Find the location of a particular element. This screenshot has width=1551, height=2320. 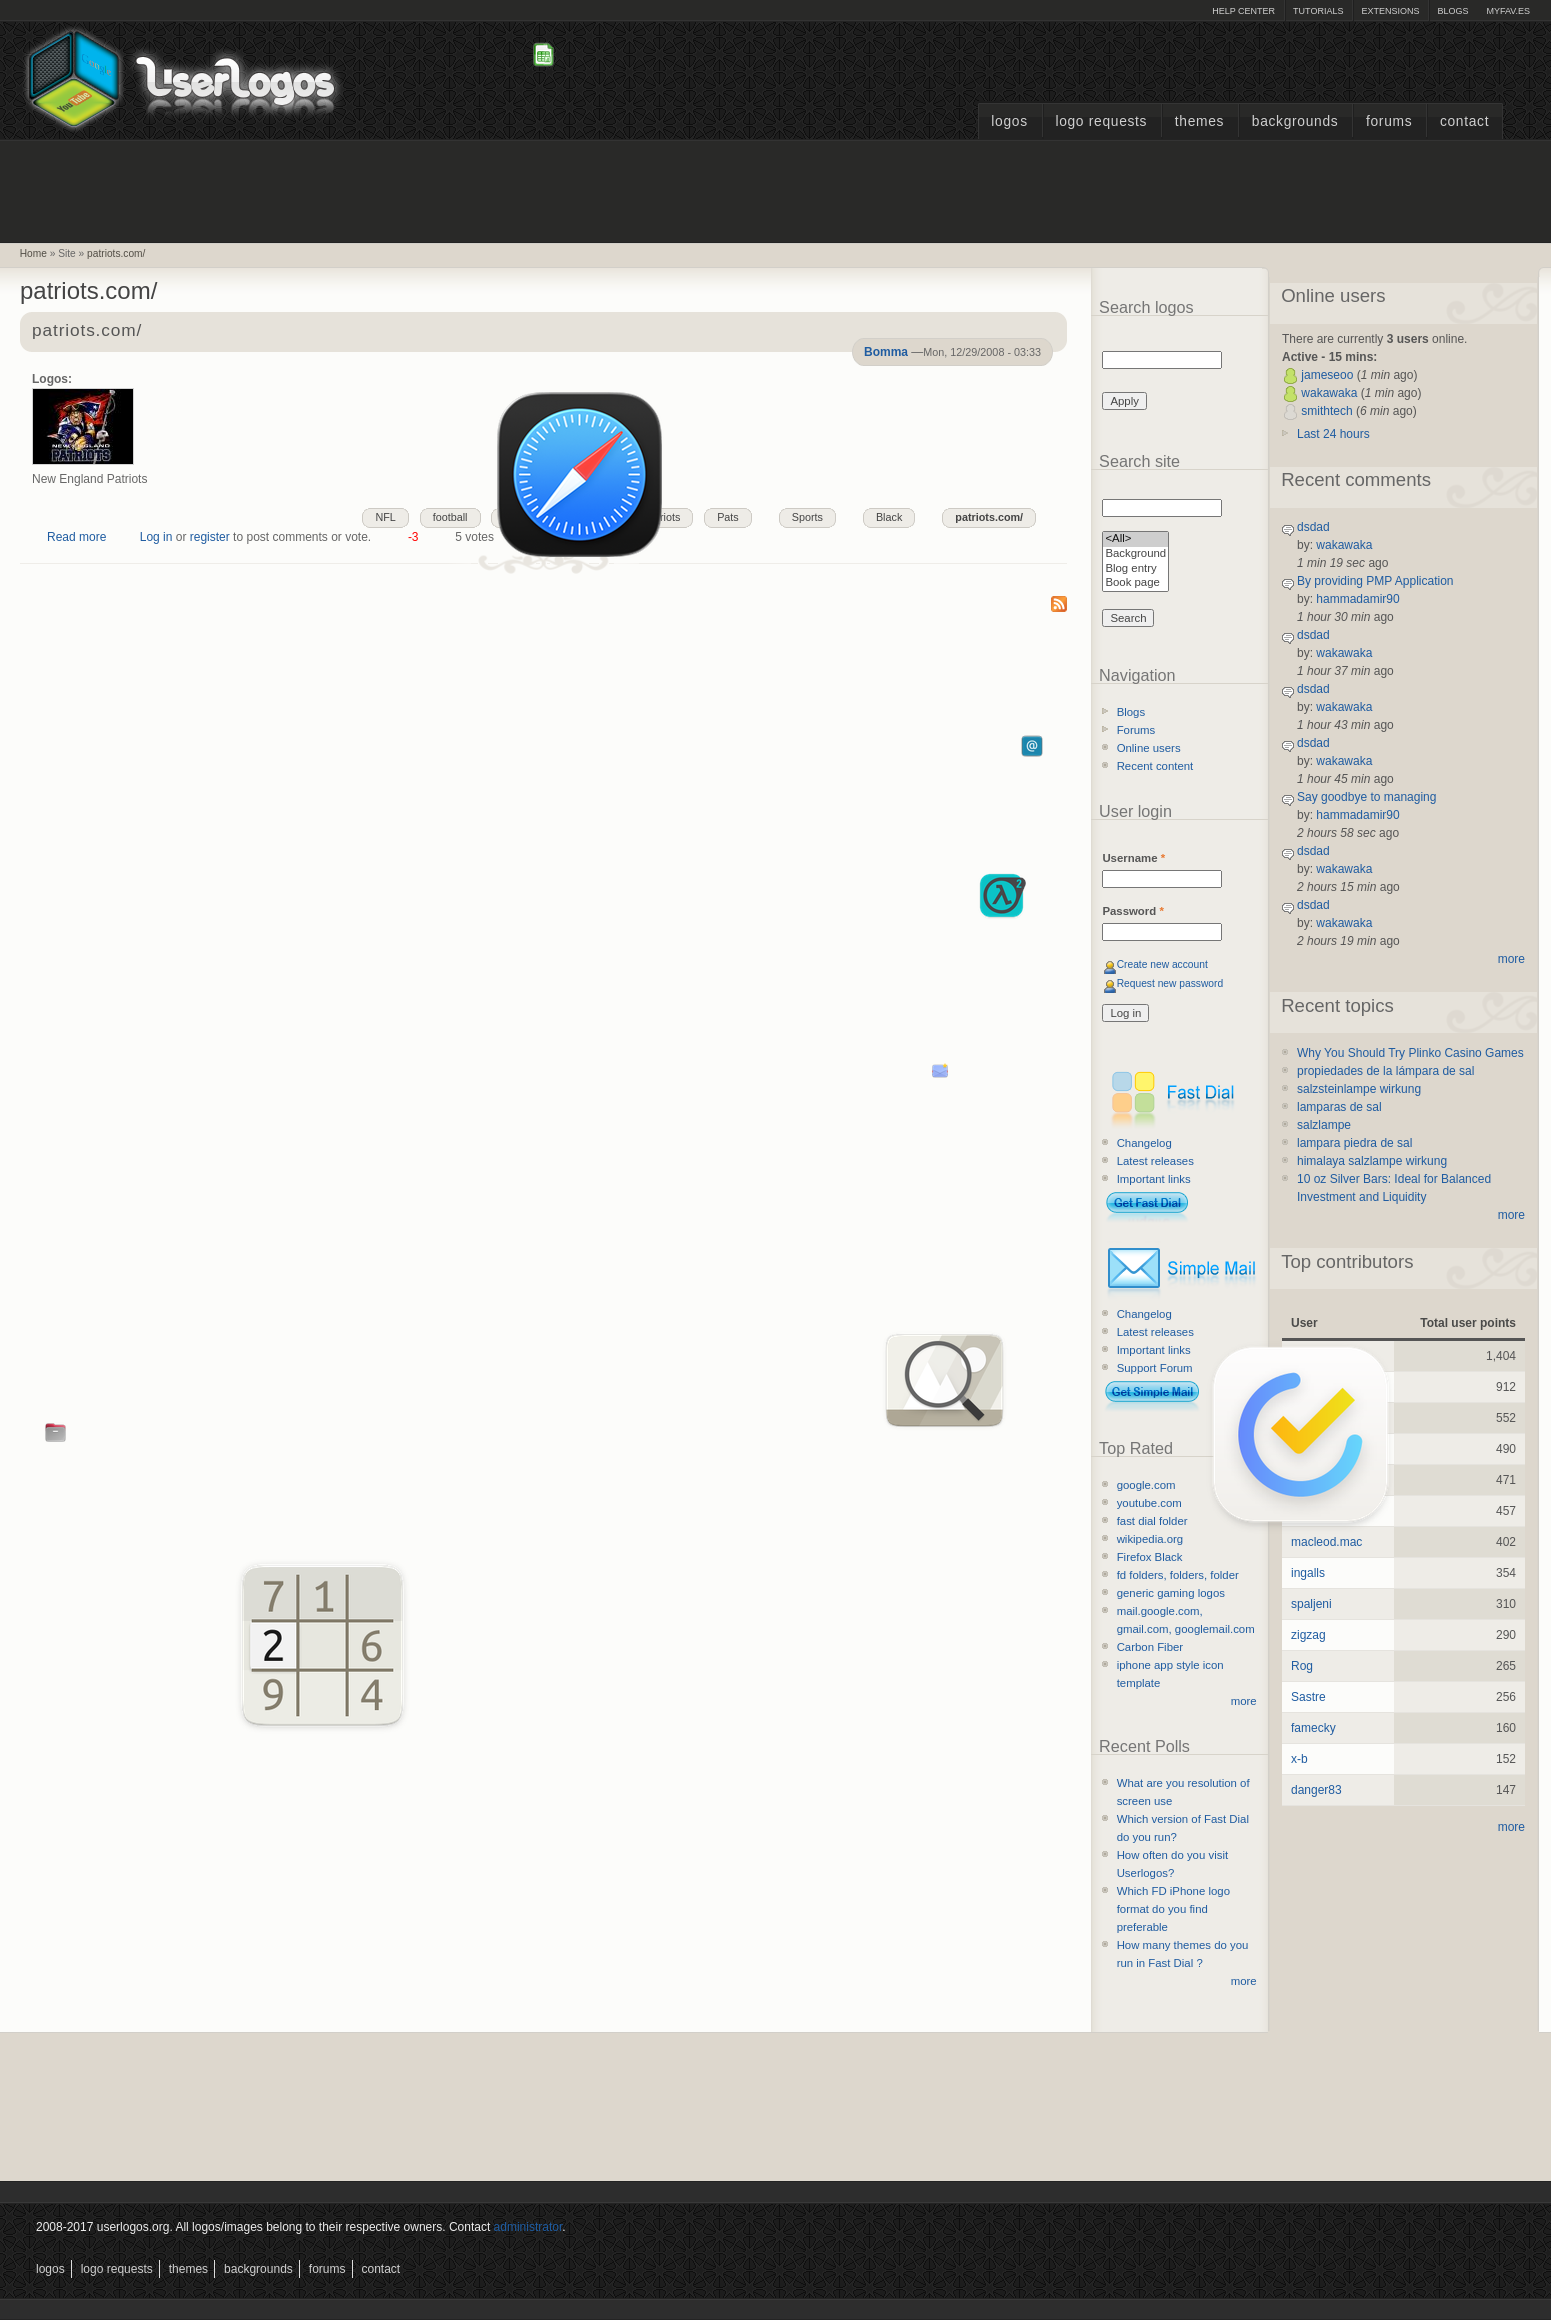

launch Half-Life 2: Lost Coast is located at coordinates (1001, 895).